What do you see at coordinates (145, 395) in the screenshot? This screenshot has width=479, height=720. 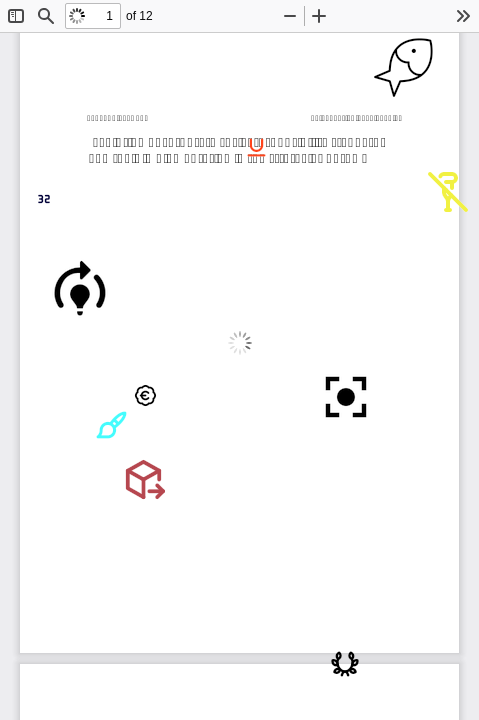 I see `indicates euro currency or pricing` at bounding box center [145, 395].